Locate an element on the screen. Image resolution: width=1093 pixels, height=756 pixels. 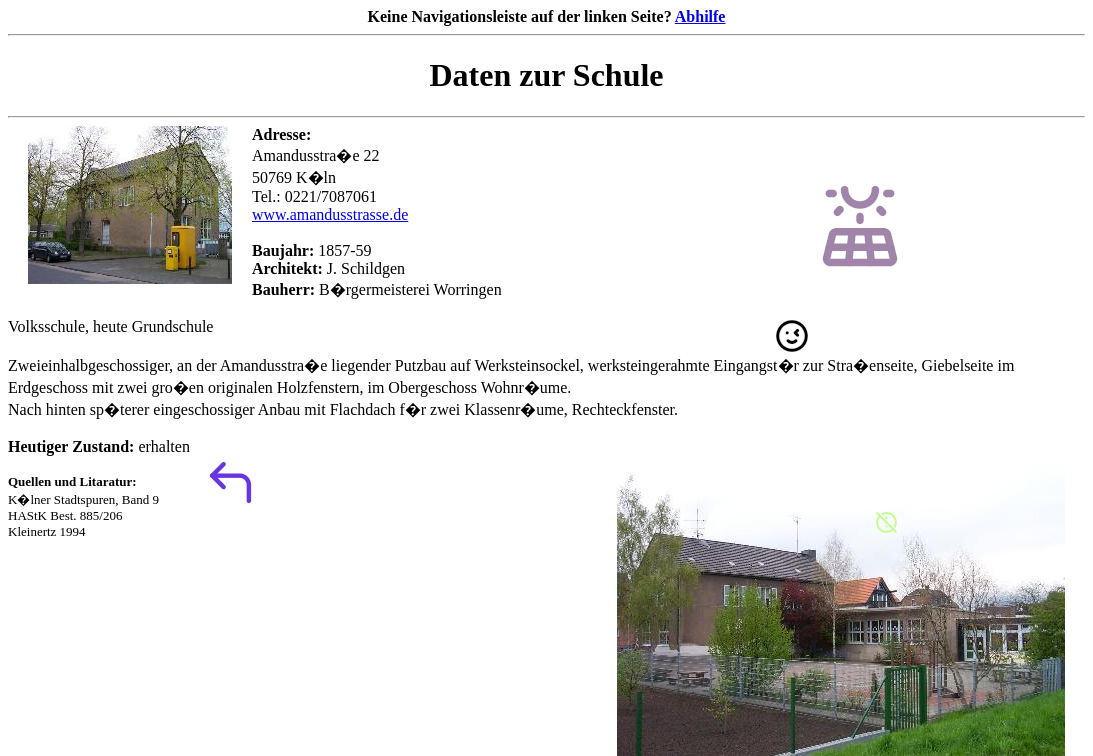
add a playful or winking emoji reaction is located at coordinates (792, 336).